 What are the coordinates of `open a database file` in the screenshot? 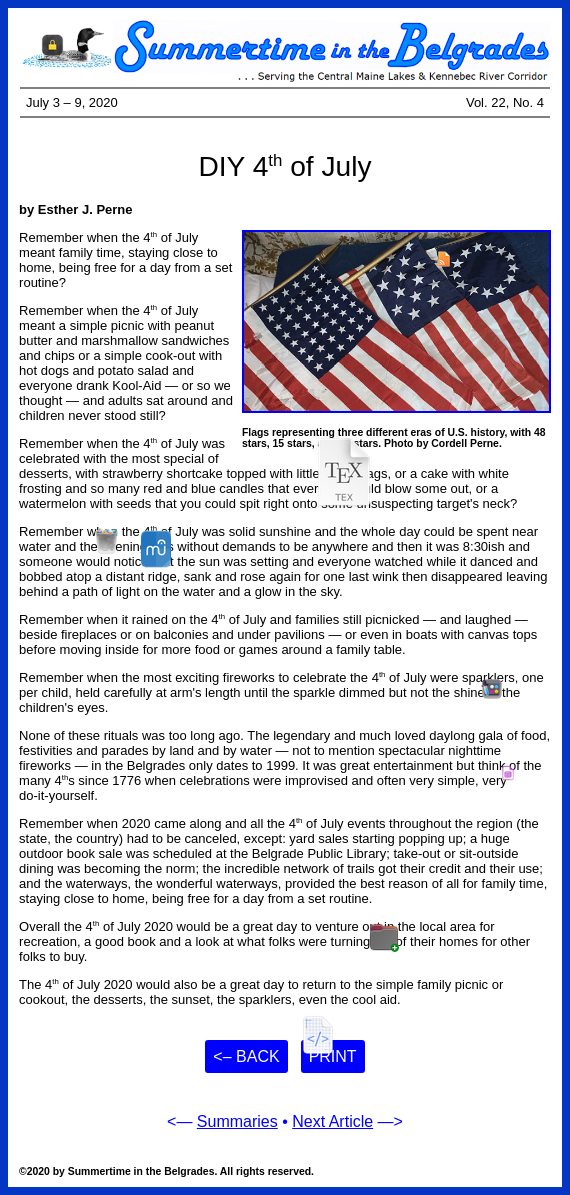 It's located at (508, 773).